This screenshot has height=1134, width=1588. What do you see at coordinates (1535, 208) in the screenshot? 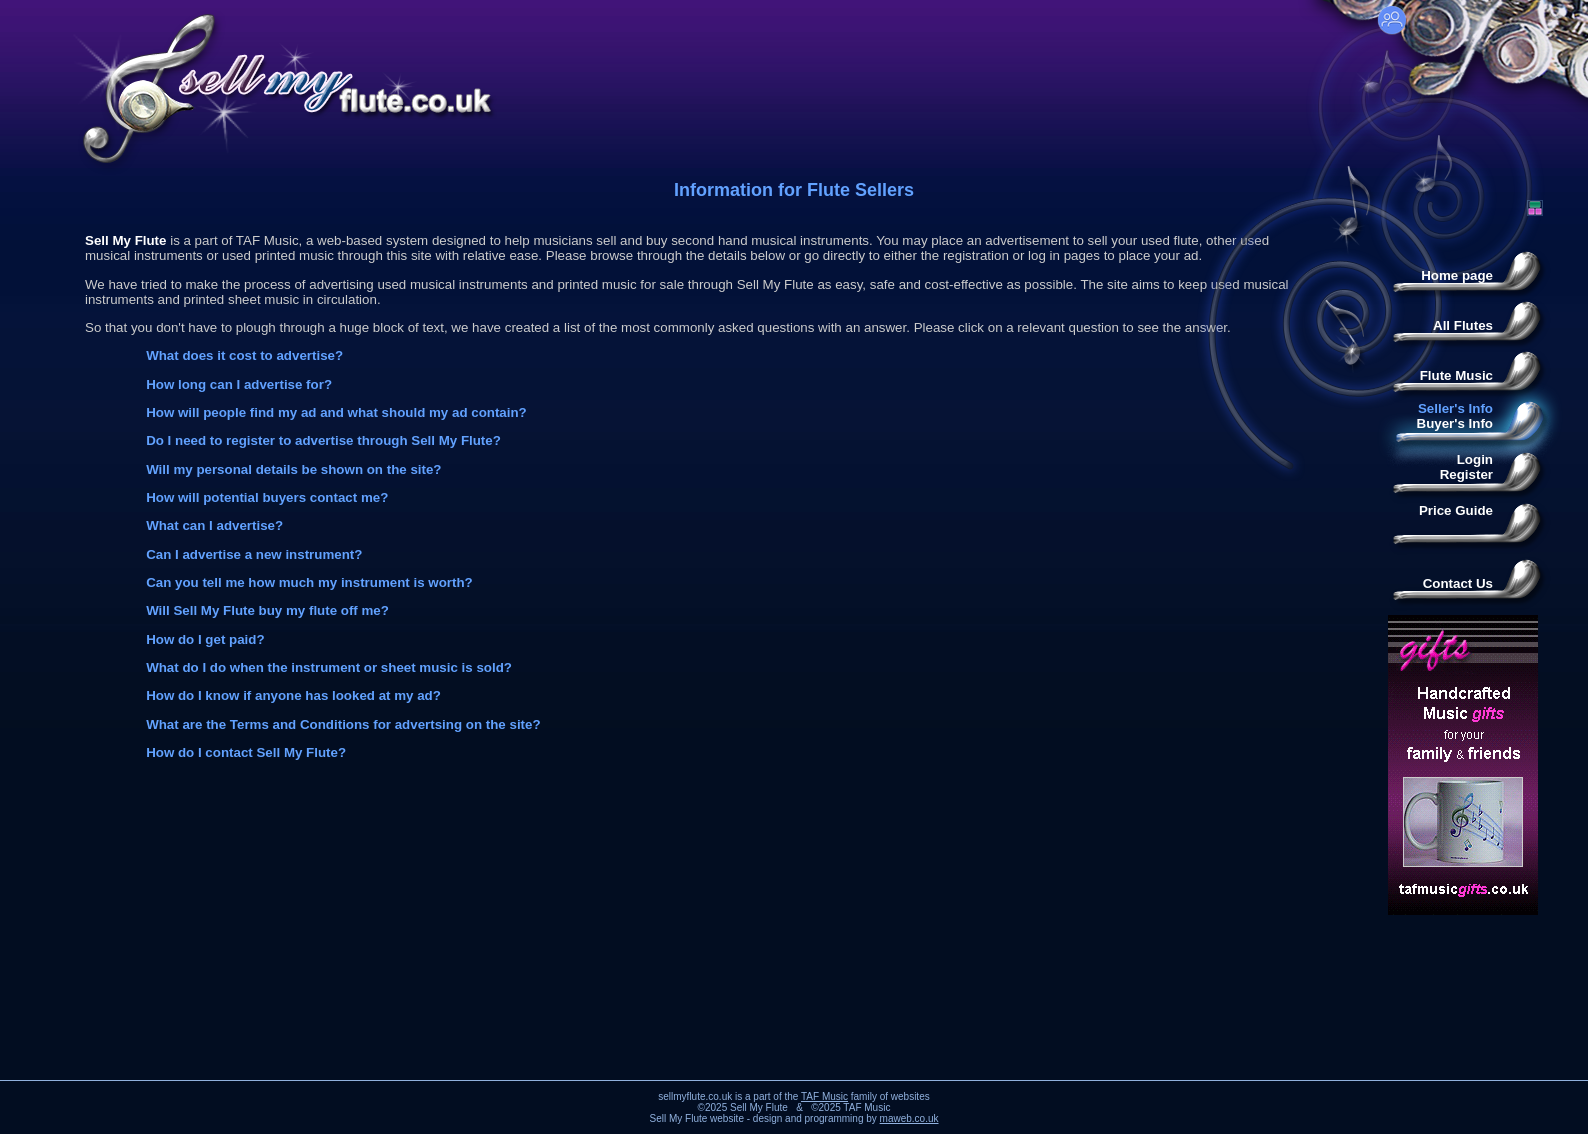
I see `select all items in the current view` at bounding box center [1535, 208].